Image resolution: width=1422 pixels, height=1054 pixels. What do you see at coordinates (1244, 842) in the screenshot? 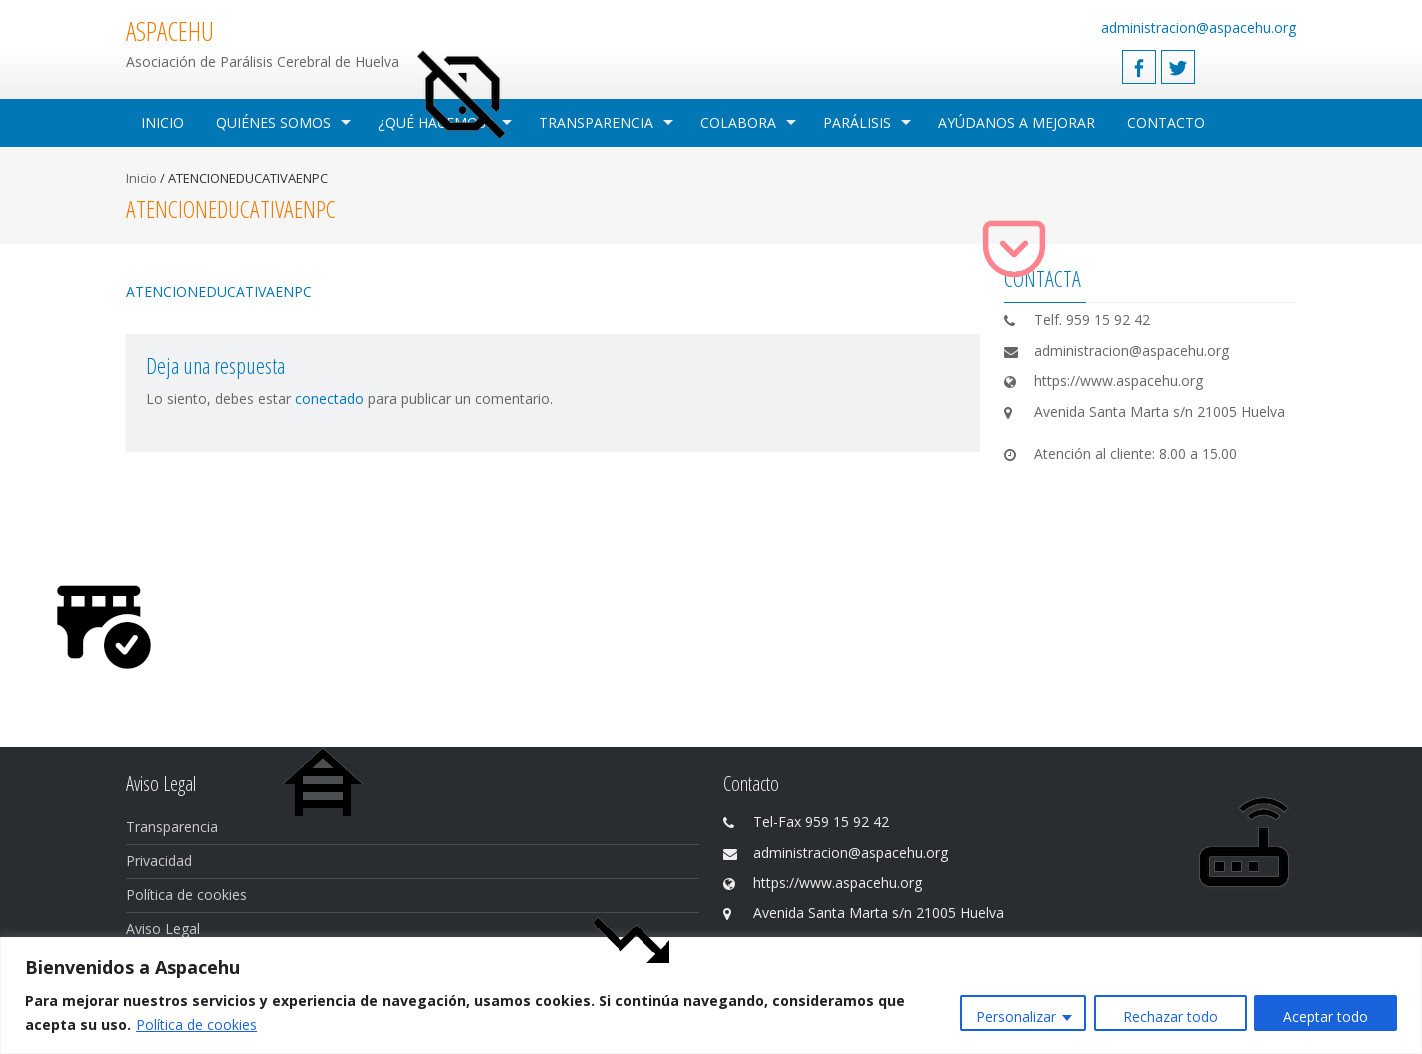
I see `access router or network settings` at bounding box center [1244, 842].